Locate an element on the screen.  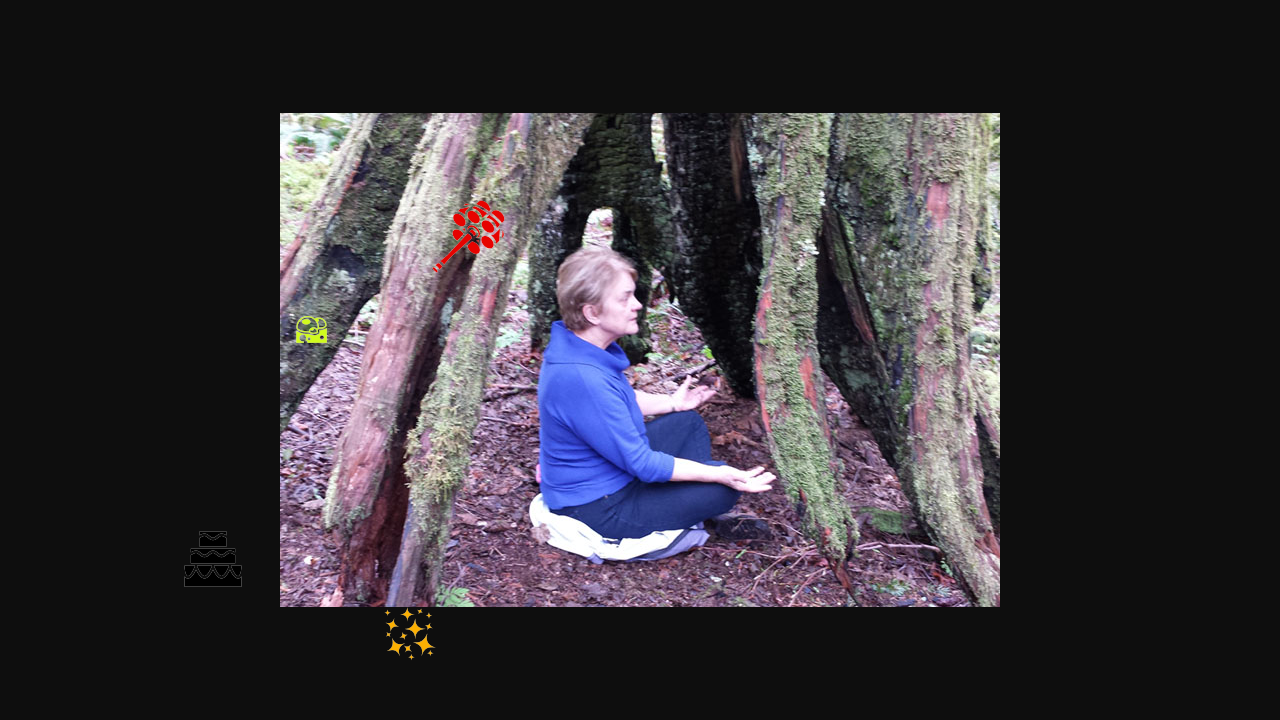
indicates magic or special ability activation is located at coordinates (409, 633).